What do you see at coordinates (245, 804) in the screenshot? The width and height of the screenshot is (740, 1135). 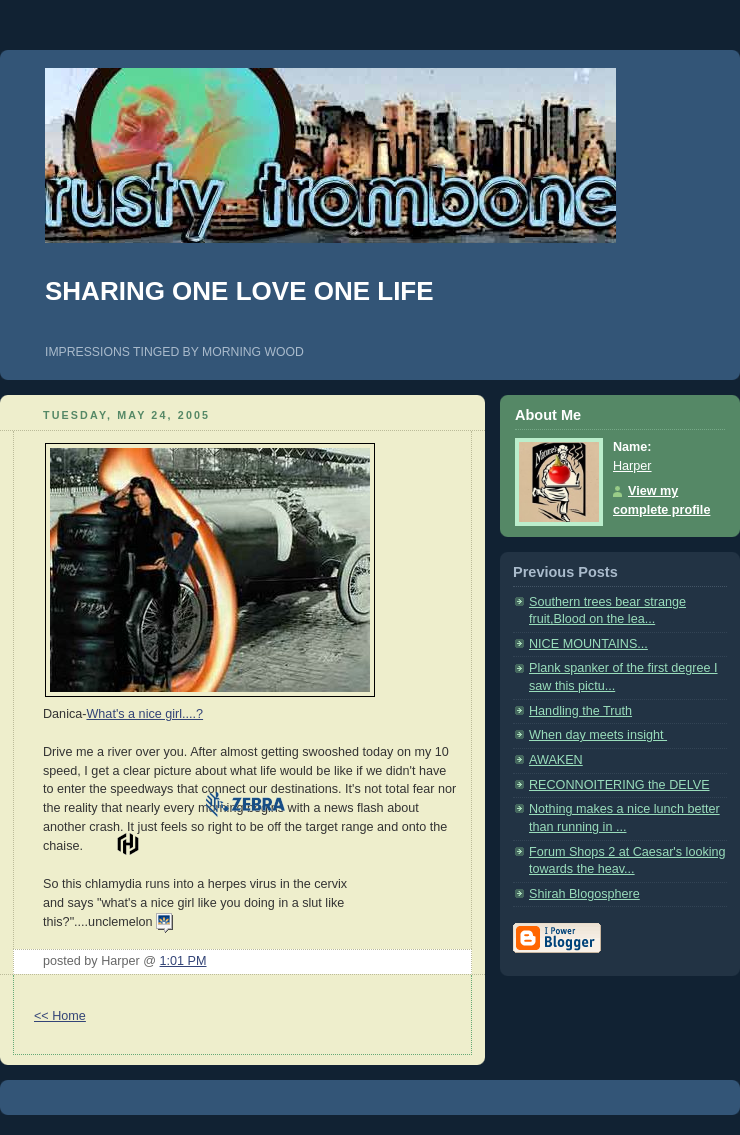 I see `zebra technologies company logo` at bounding box center [245, 804].